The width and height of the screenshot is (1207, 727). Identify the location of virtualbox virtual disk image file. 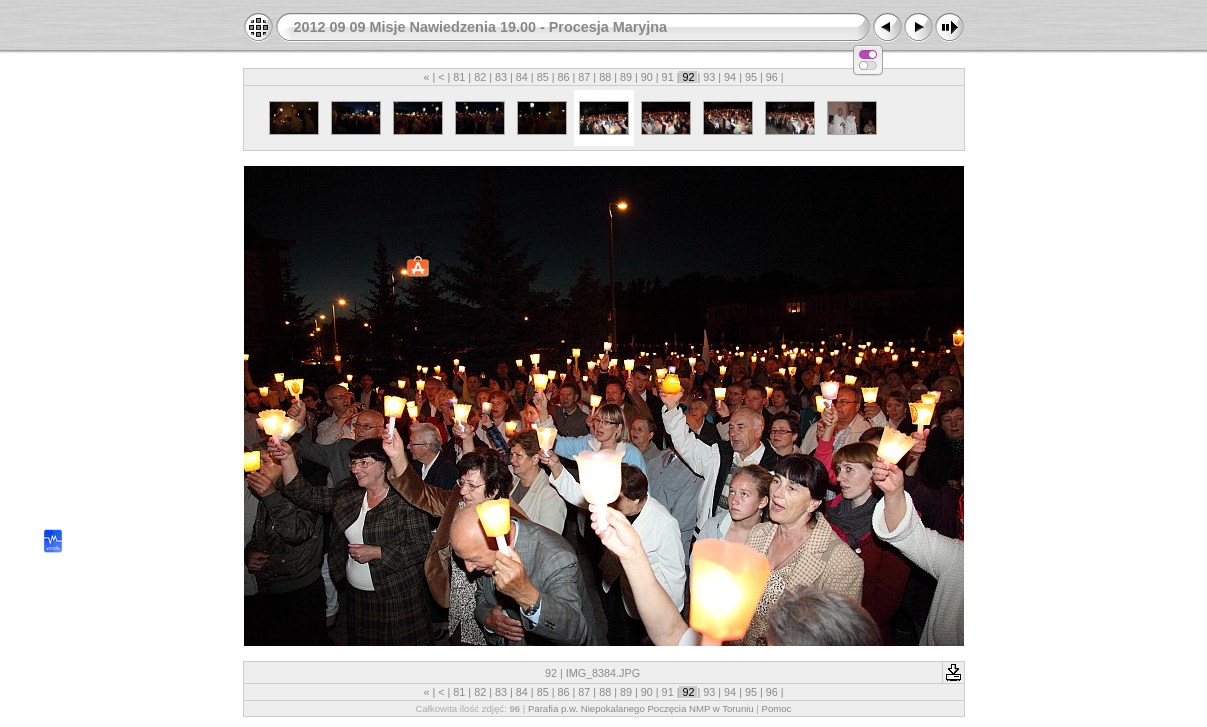
(53, 541).